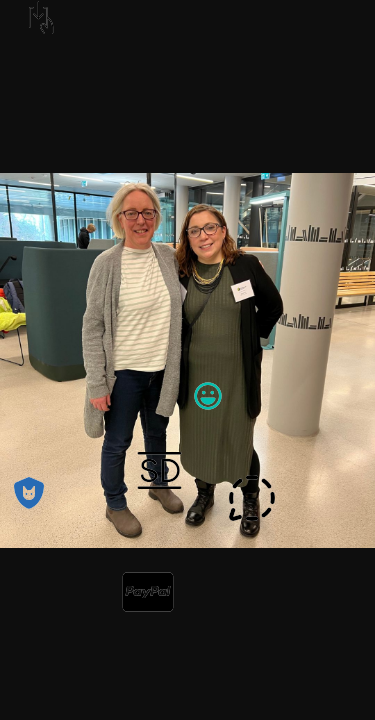  Describe the element at coordinates (159, 470) in the screenshot. I see `switch to standard definition video quality` at that location.